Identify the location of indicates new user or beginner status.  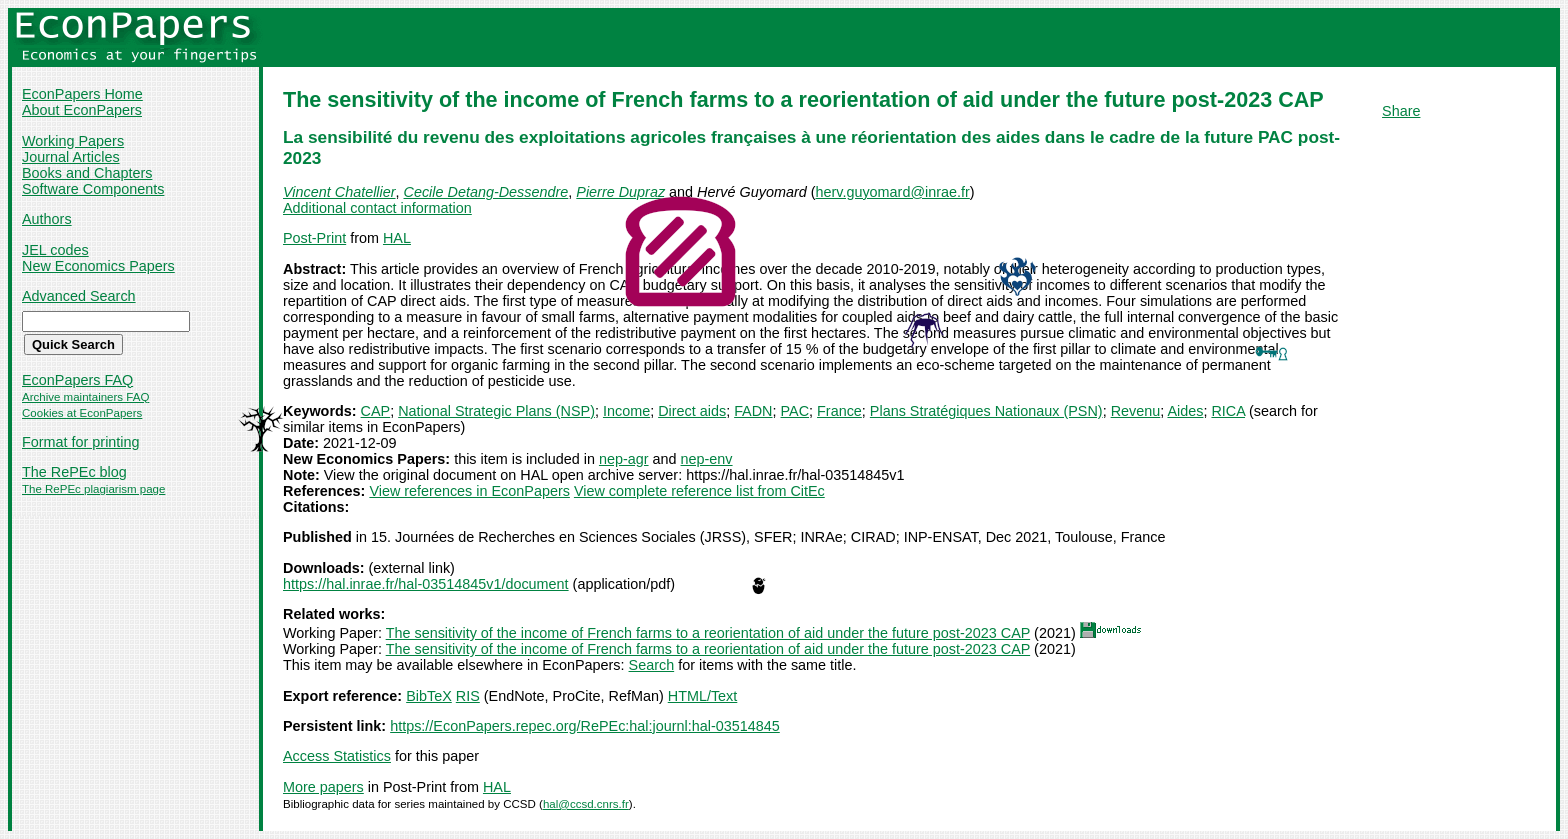
(758, 585).